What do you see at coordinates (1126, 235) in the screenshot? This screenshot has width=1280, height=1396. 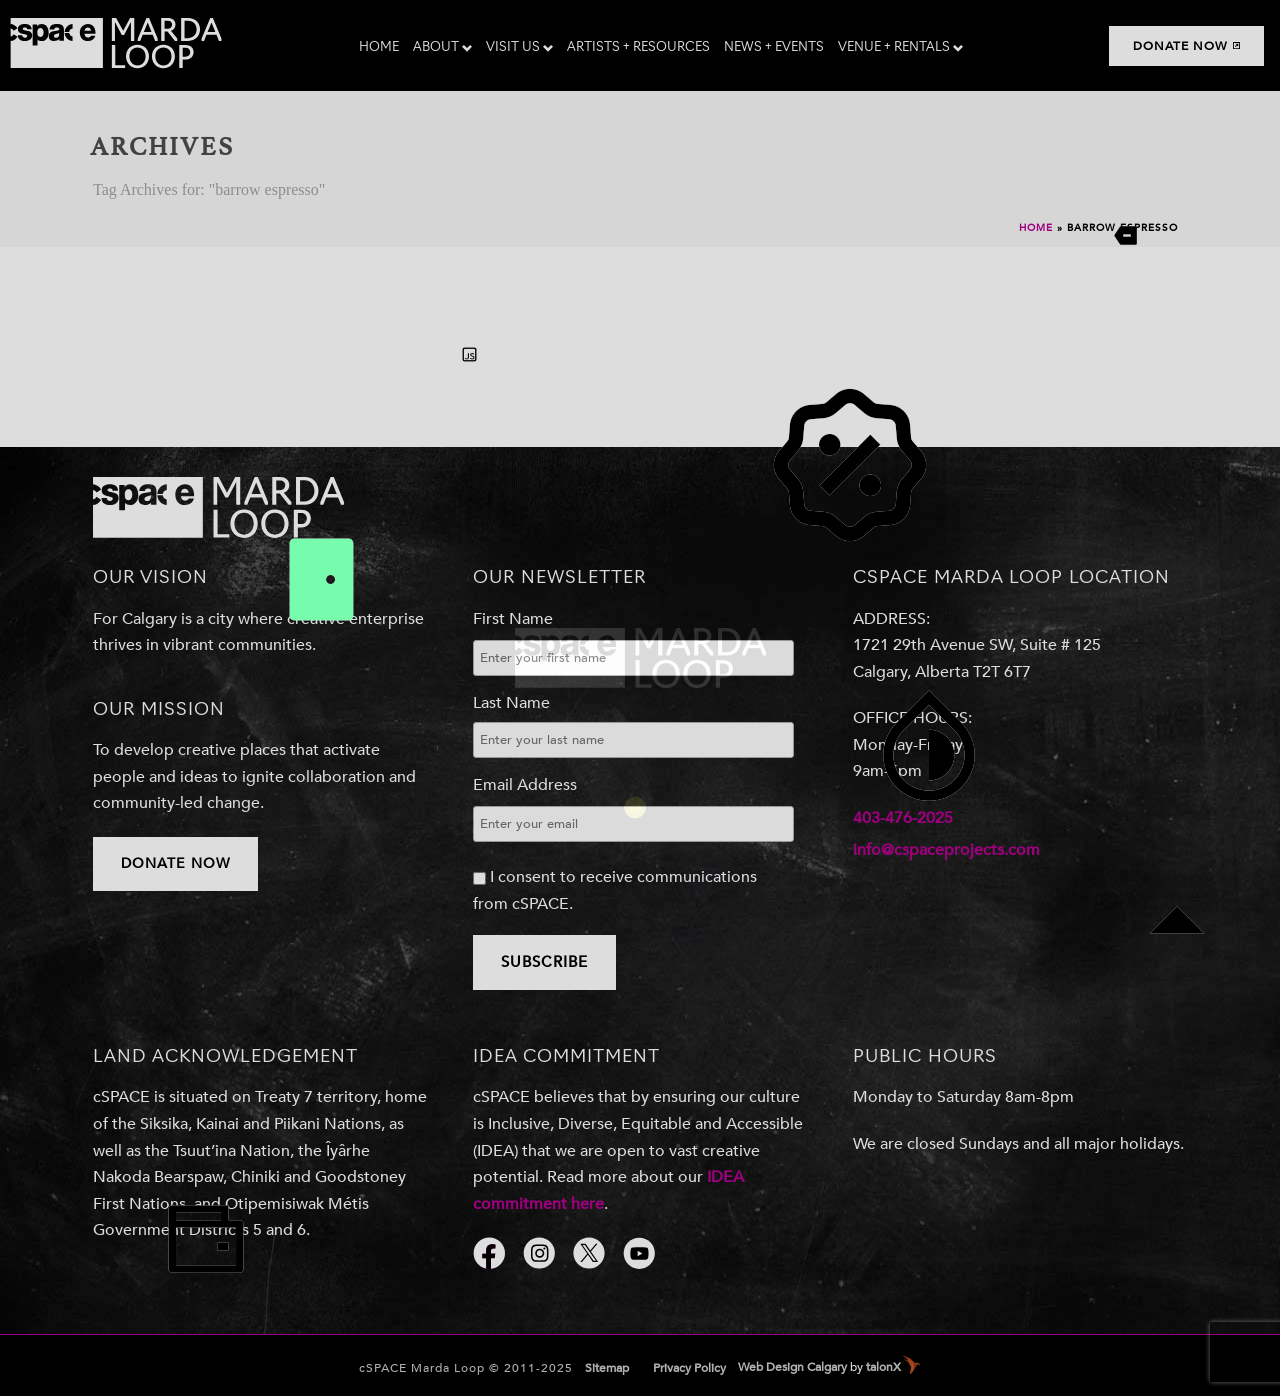 I see `delete the last character entered` at bounding box center [1126, 235].